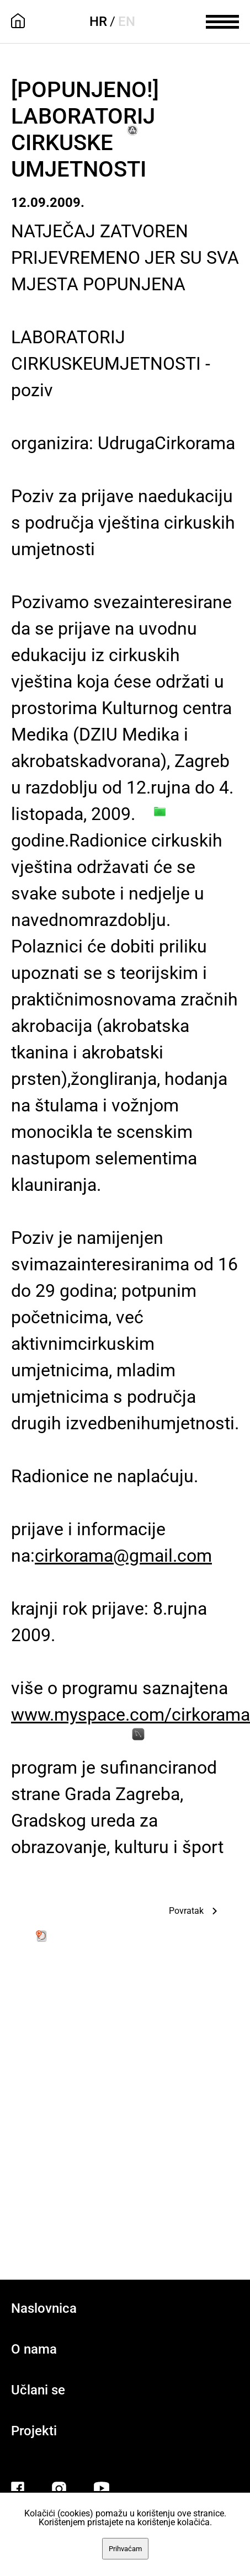 Image resolution: width=250 pixels, height=2576 pixels. What do you see at coordinates (159, 811) in the screenshot?
I see `folder containing html web files` at bounding box center [159, 811].